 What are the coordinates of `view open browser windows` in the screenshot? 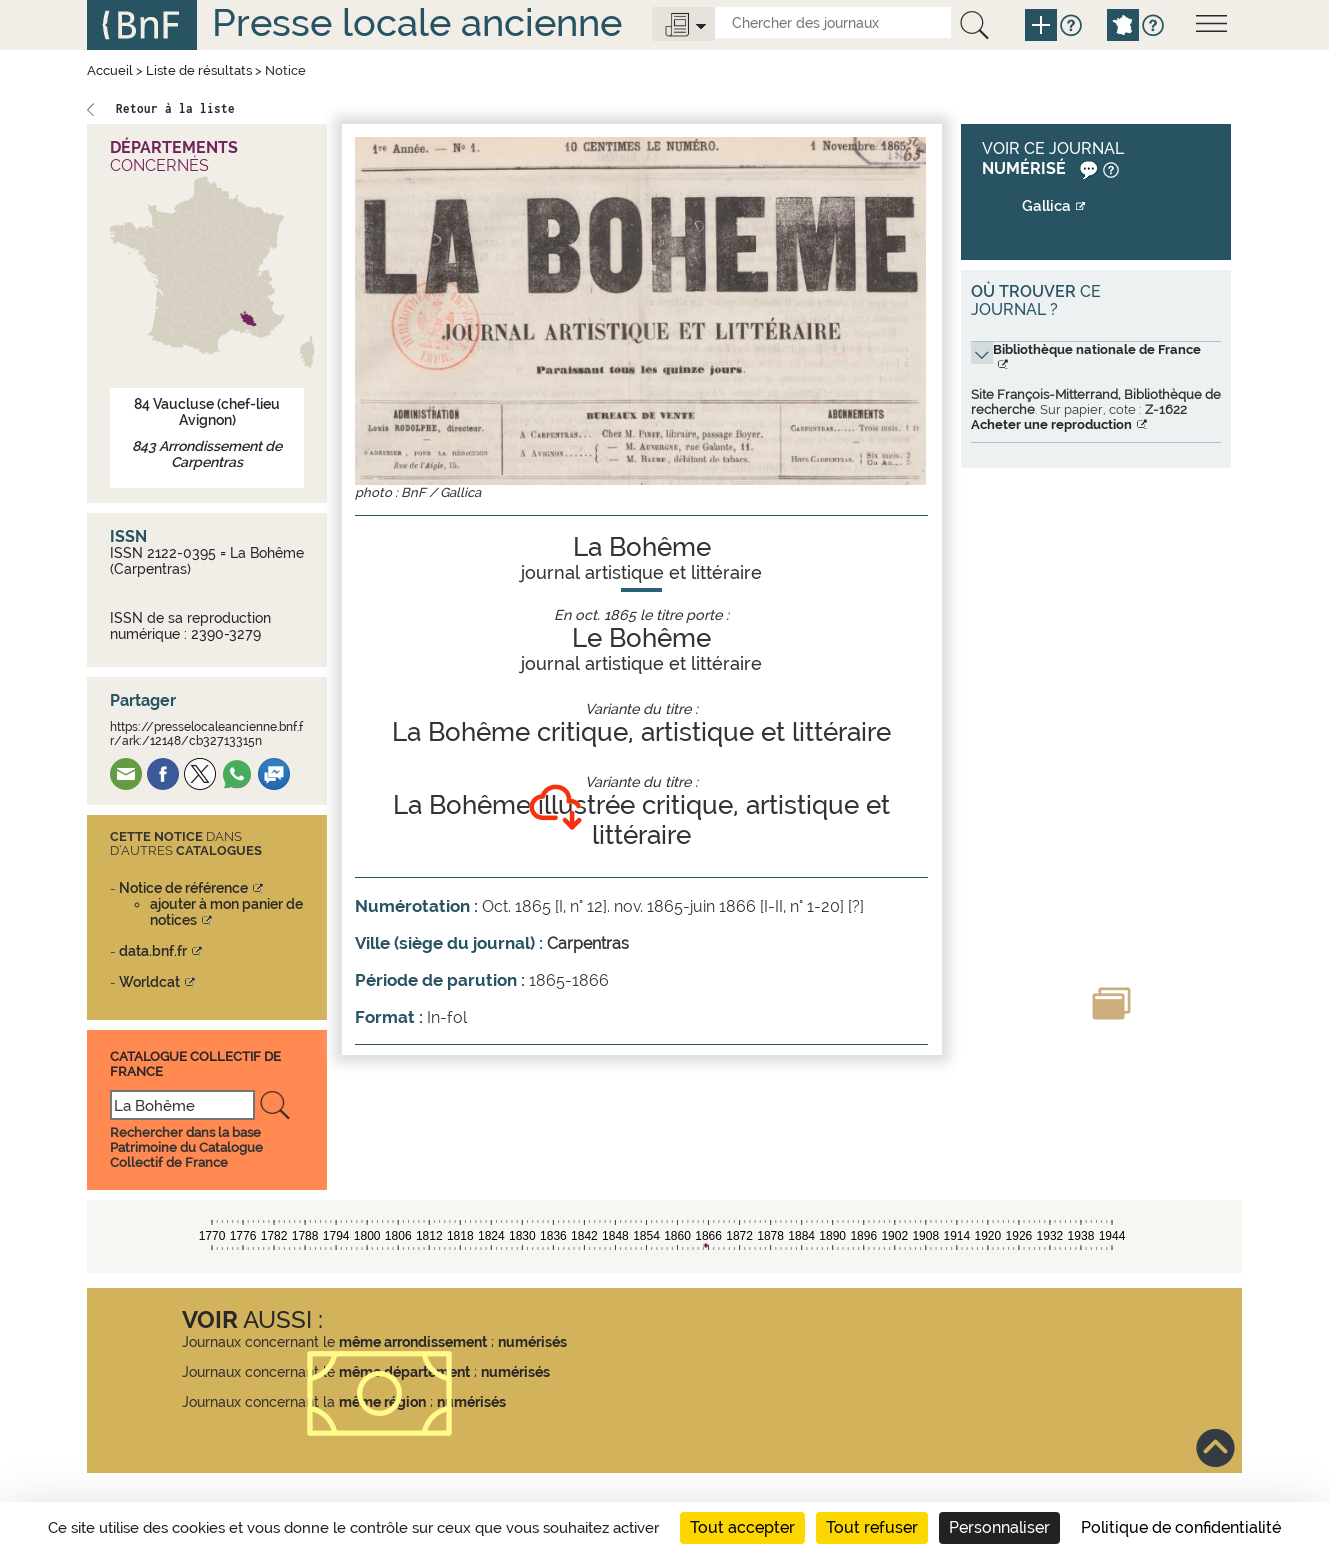 It's located at (1111, 1003).